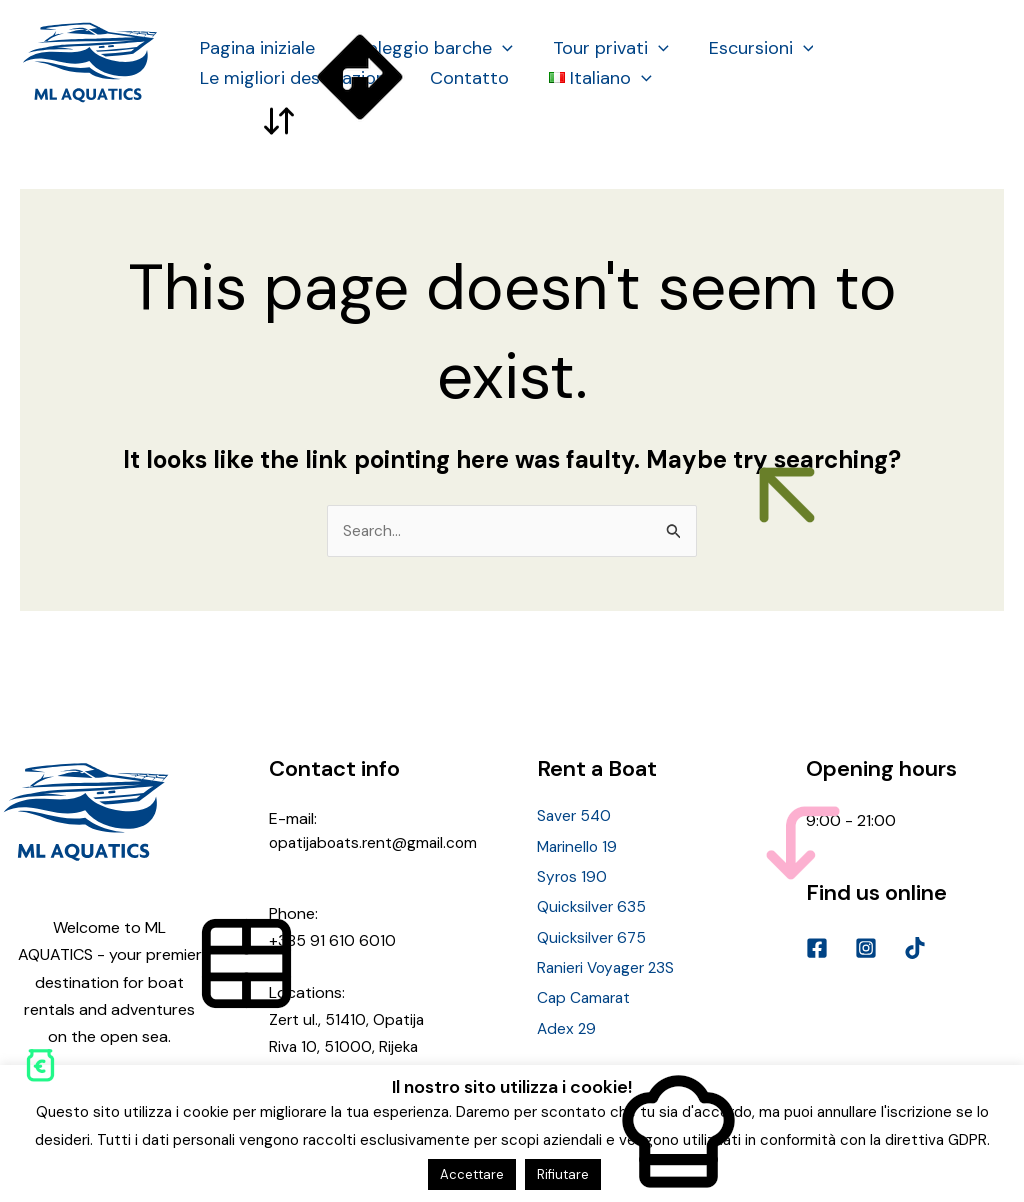 The width and height of the screenshot is (1024, 1202). Describe the element at coordinates (40, 1064) in the screenshot. I see `leave a tip or donation in euros` at that location.